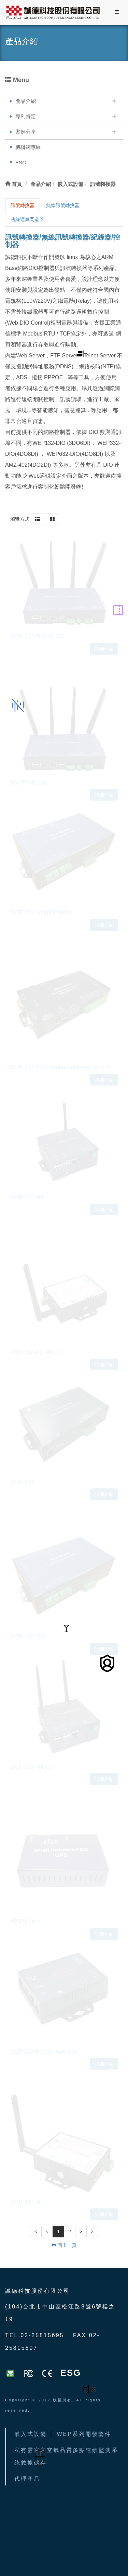  I want to click on access user privacy or security settings, so click(107, 1663).